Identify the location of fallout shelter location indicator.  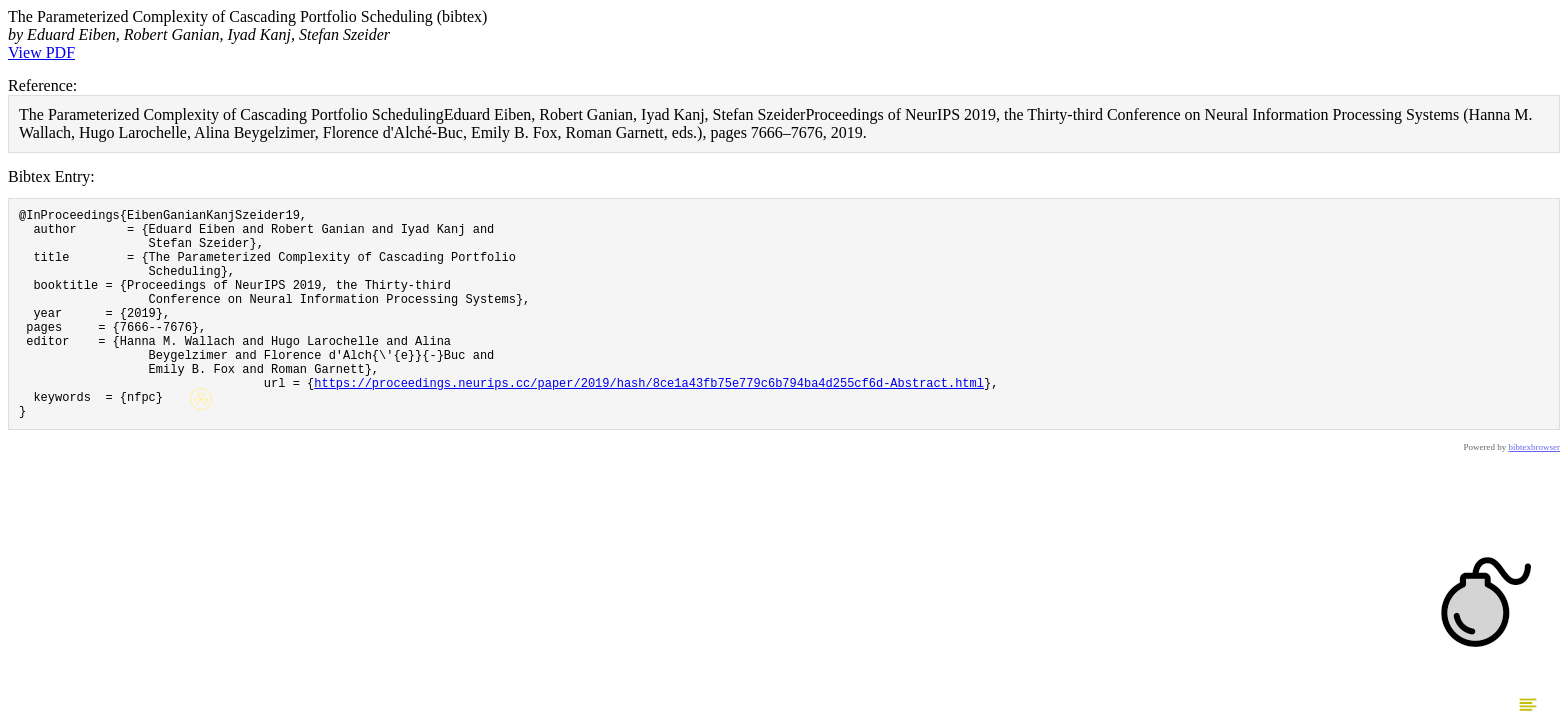
(201, 399).